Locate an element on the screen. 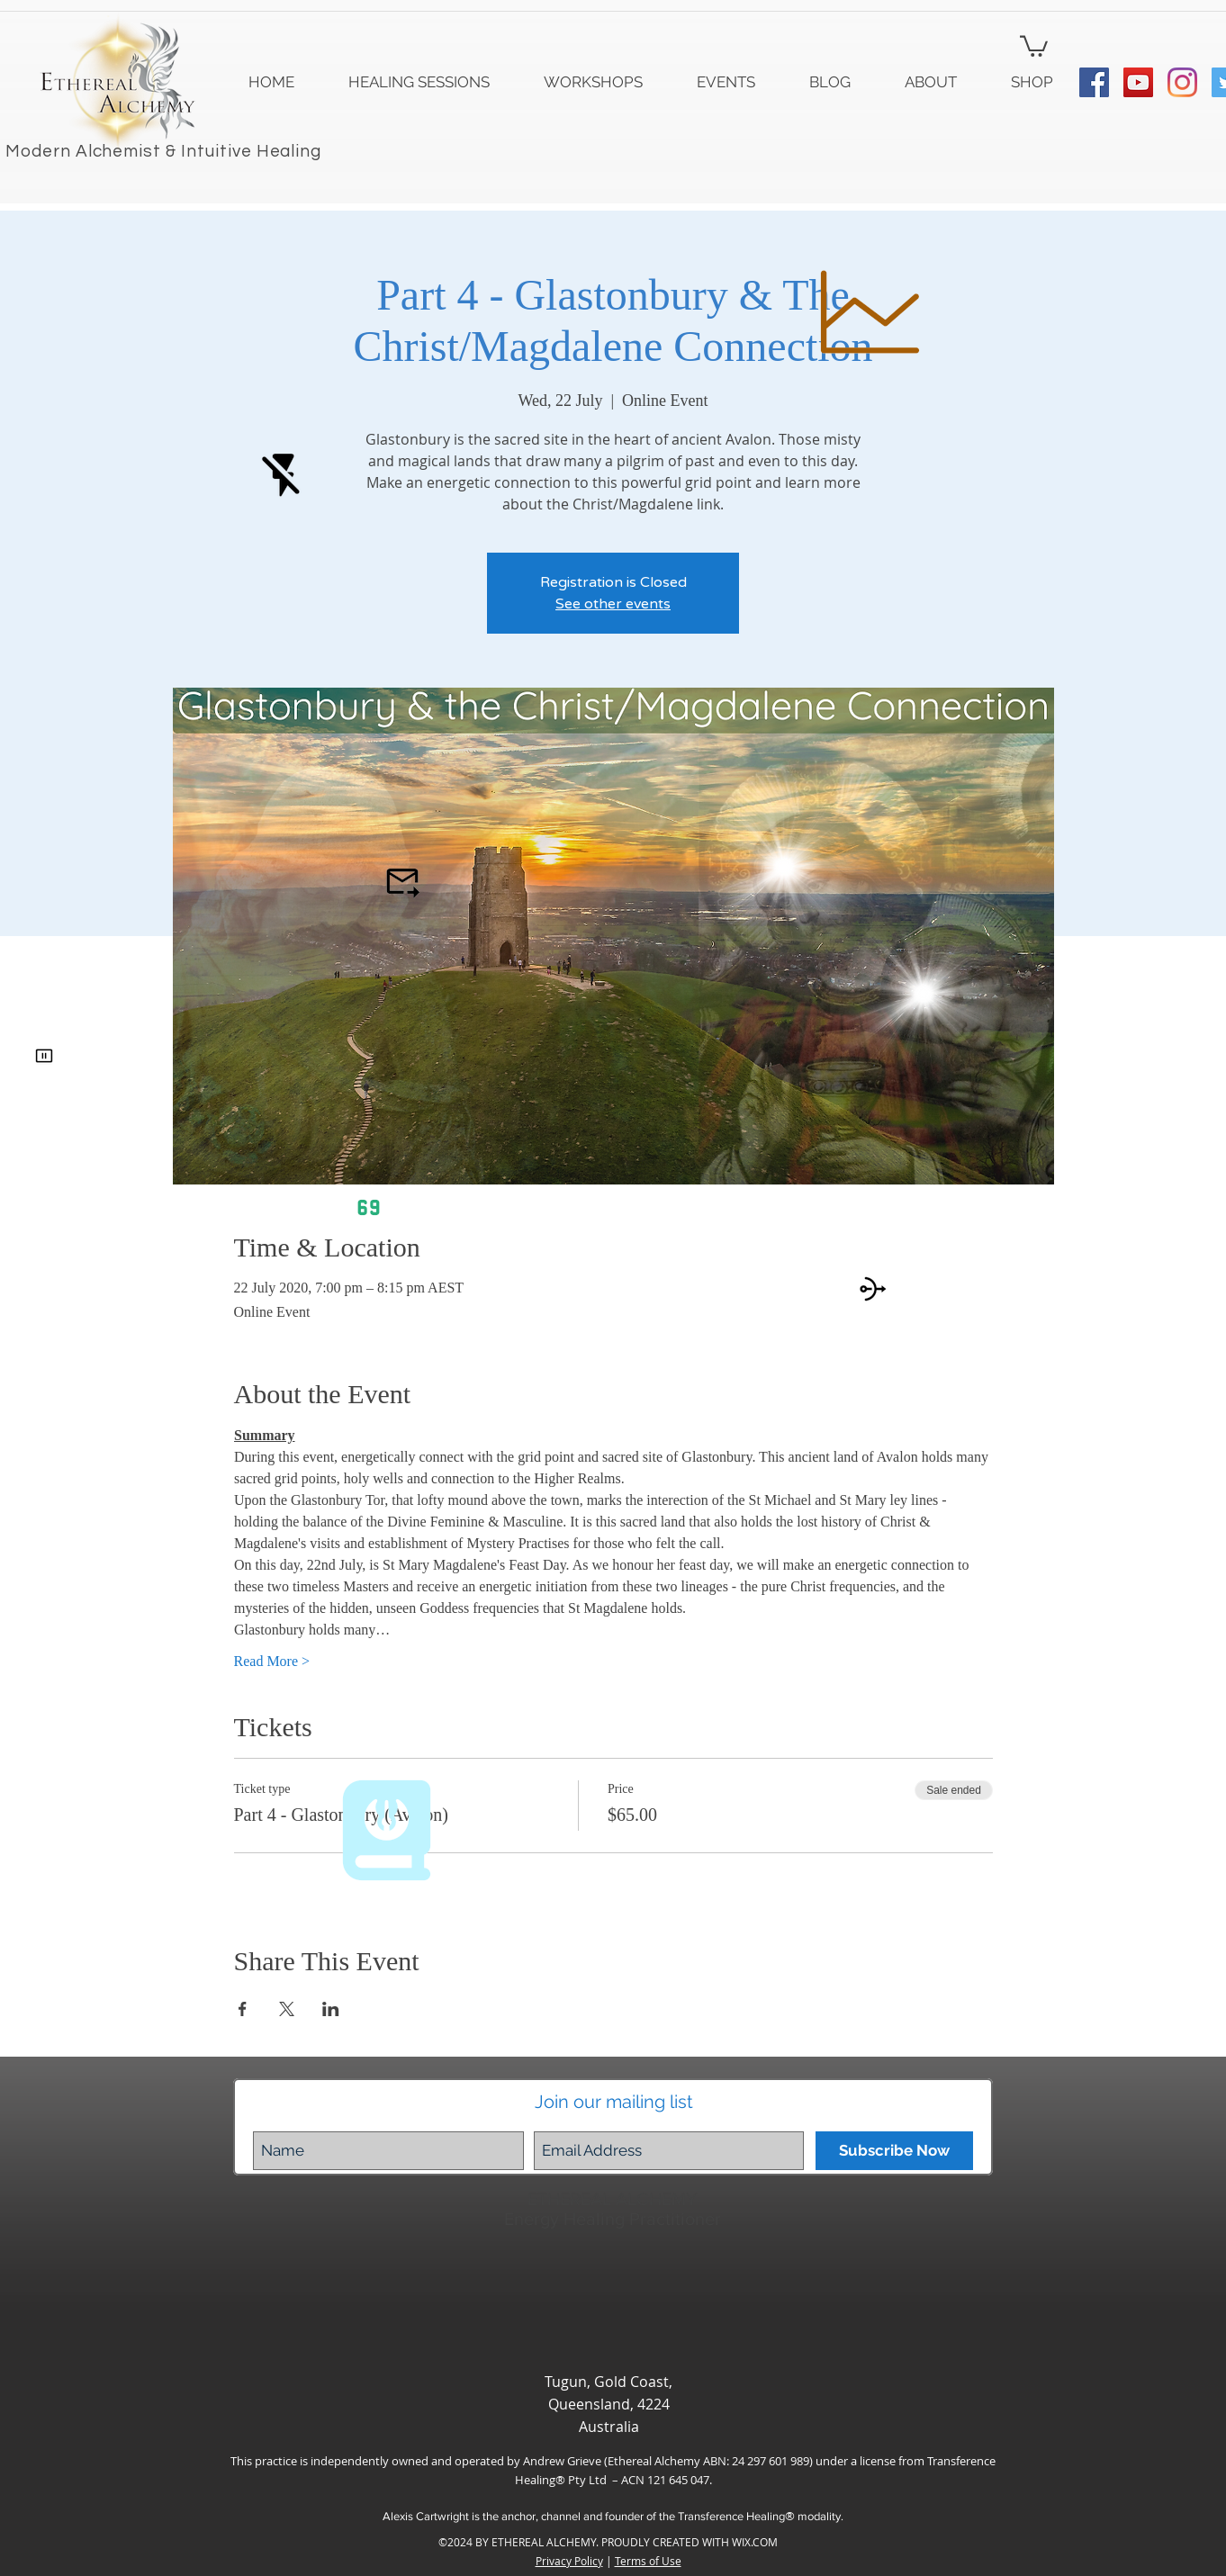 This screenshot has height=2576, width=1226. pause a presentation or slideshow is located at coordinates (44, 1056).